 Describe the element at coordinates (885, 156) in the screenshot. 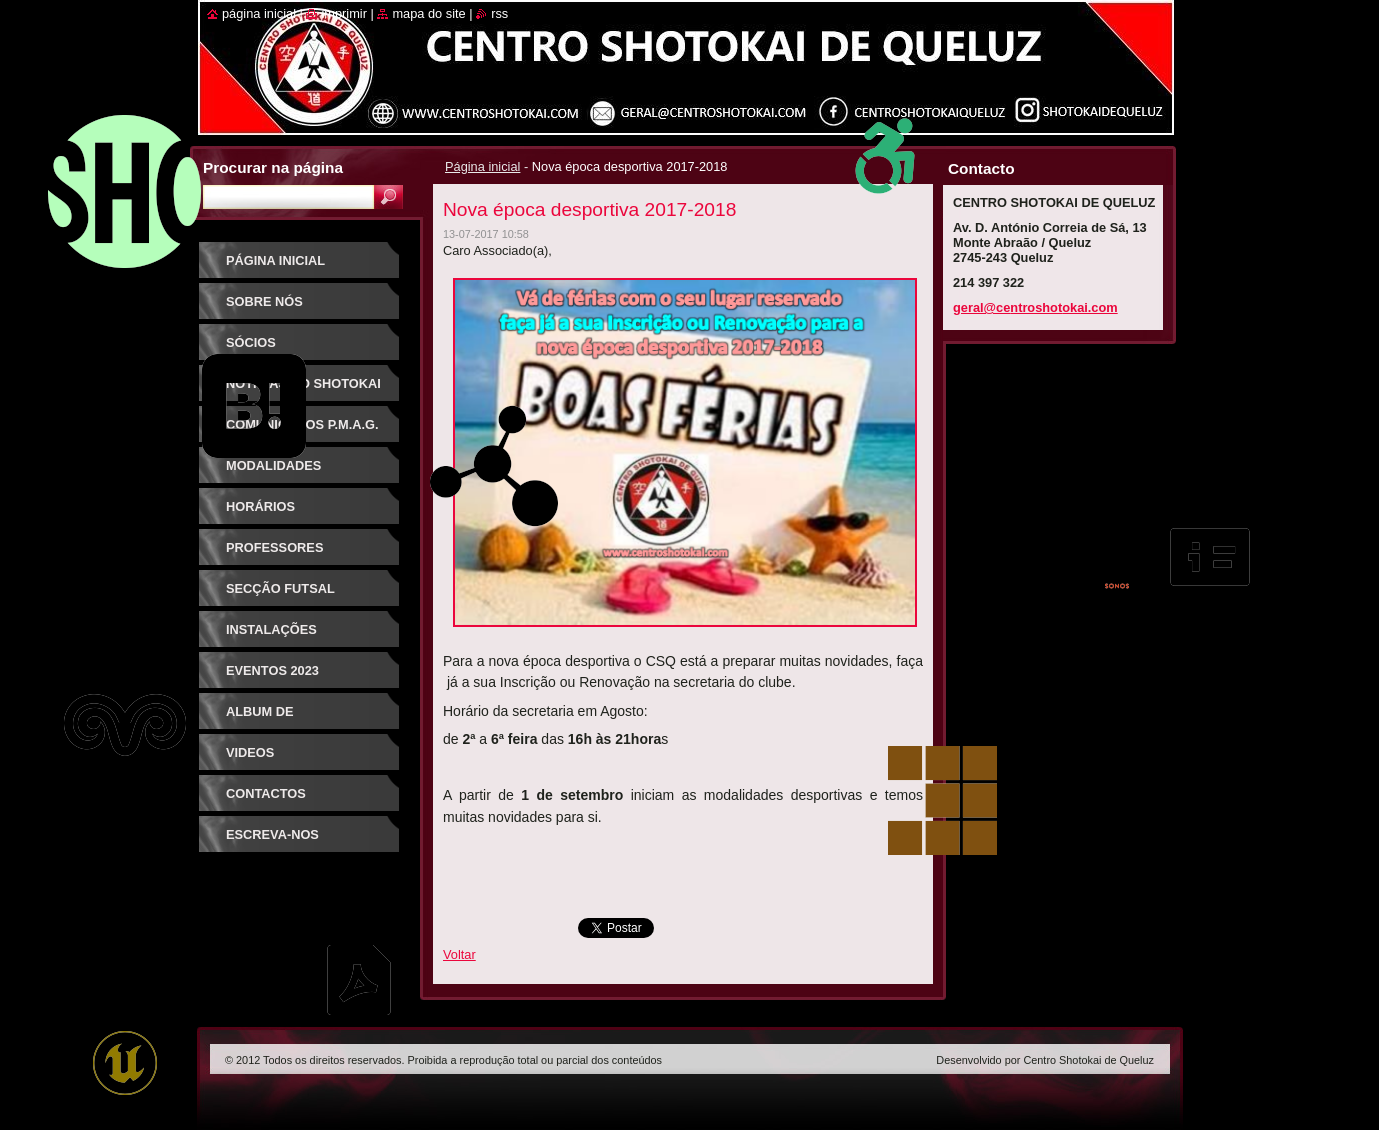

I see `indicates wheelchair accessibility` at that location.